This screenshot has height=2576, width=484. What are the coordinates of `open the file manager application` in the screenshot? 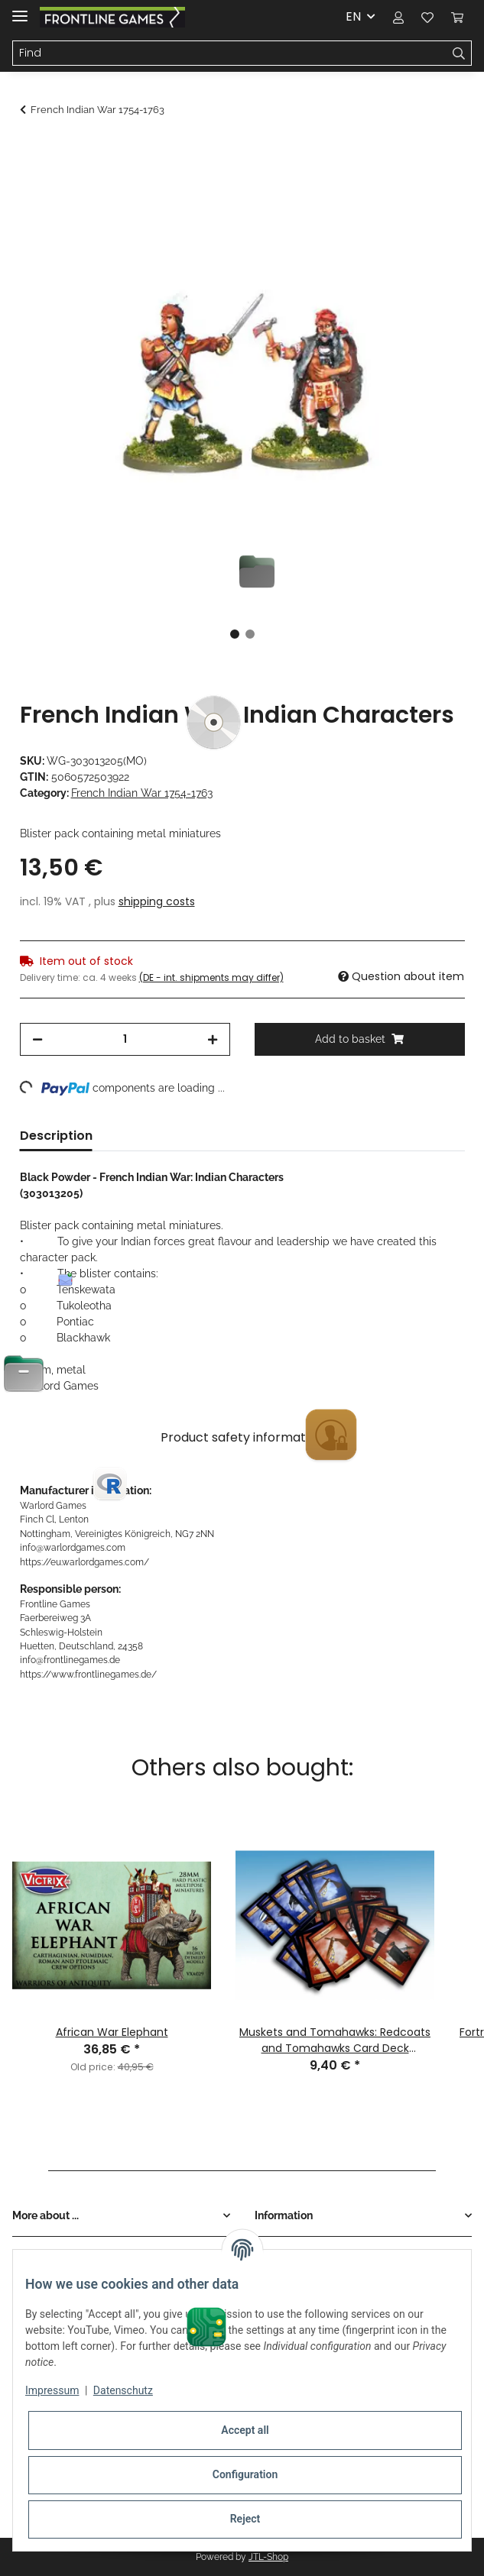 It's located at (24, 1374).